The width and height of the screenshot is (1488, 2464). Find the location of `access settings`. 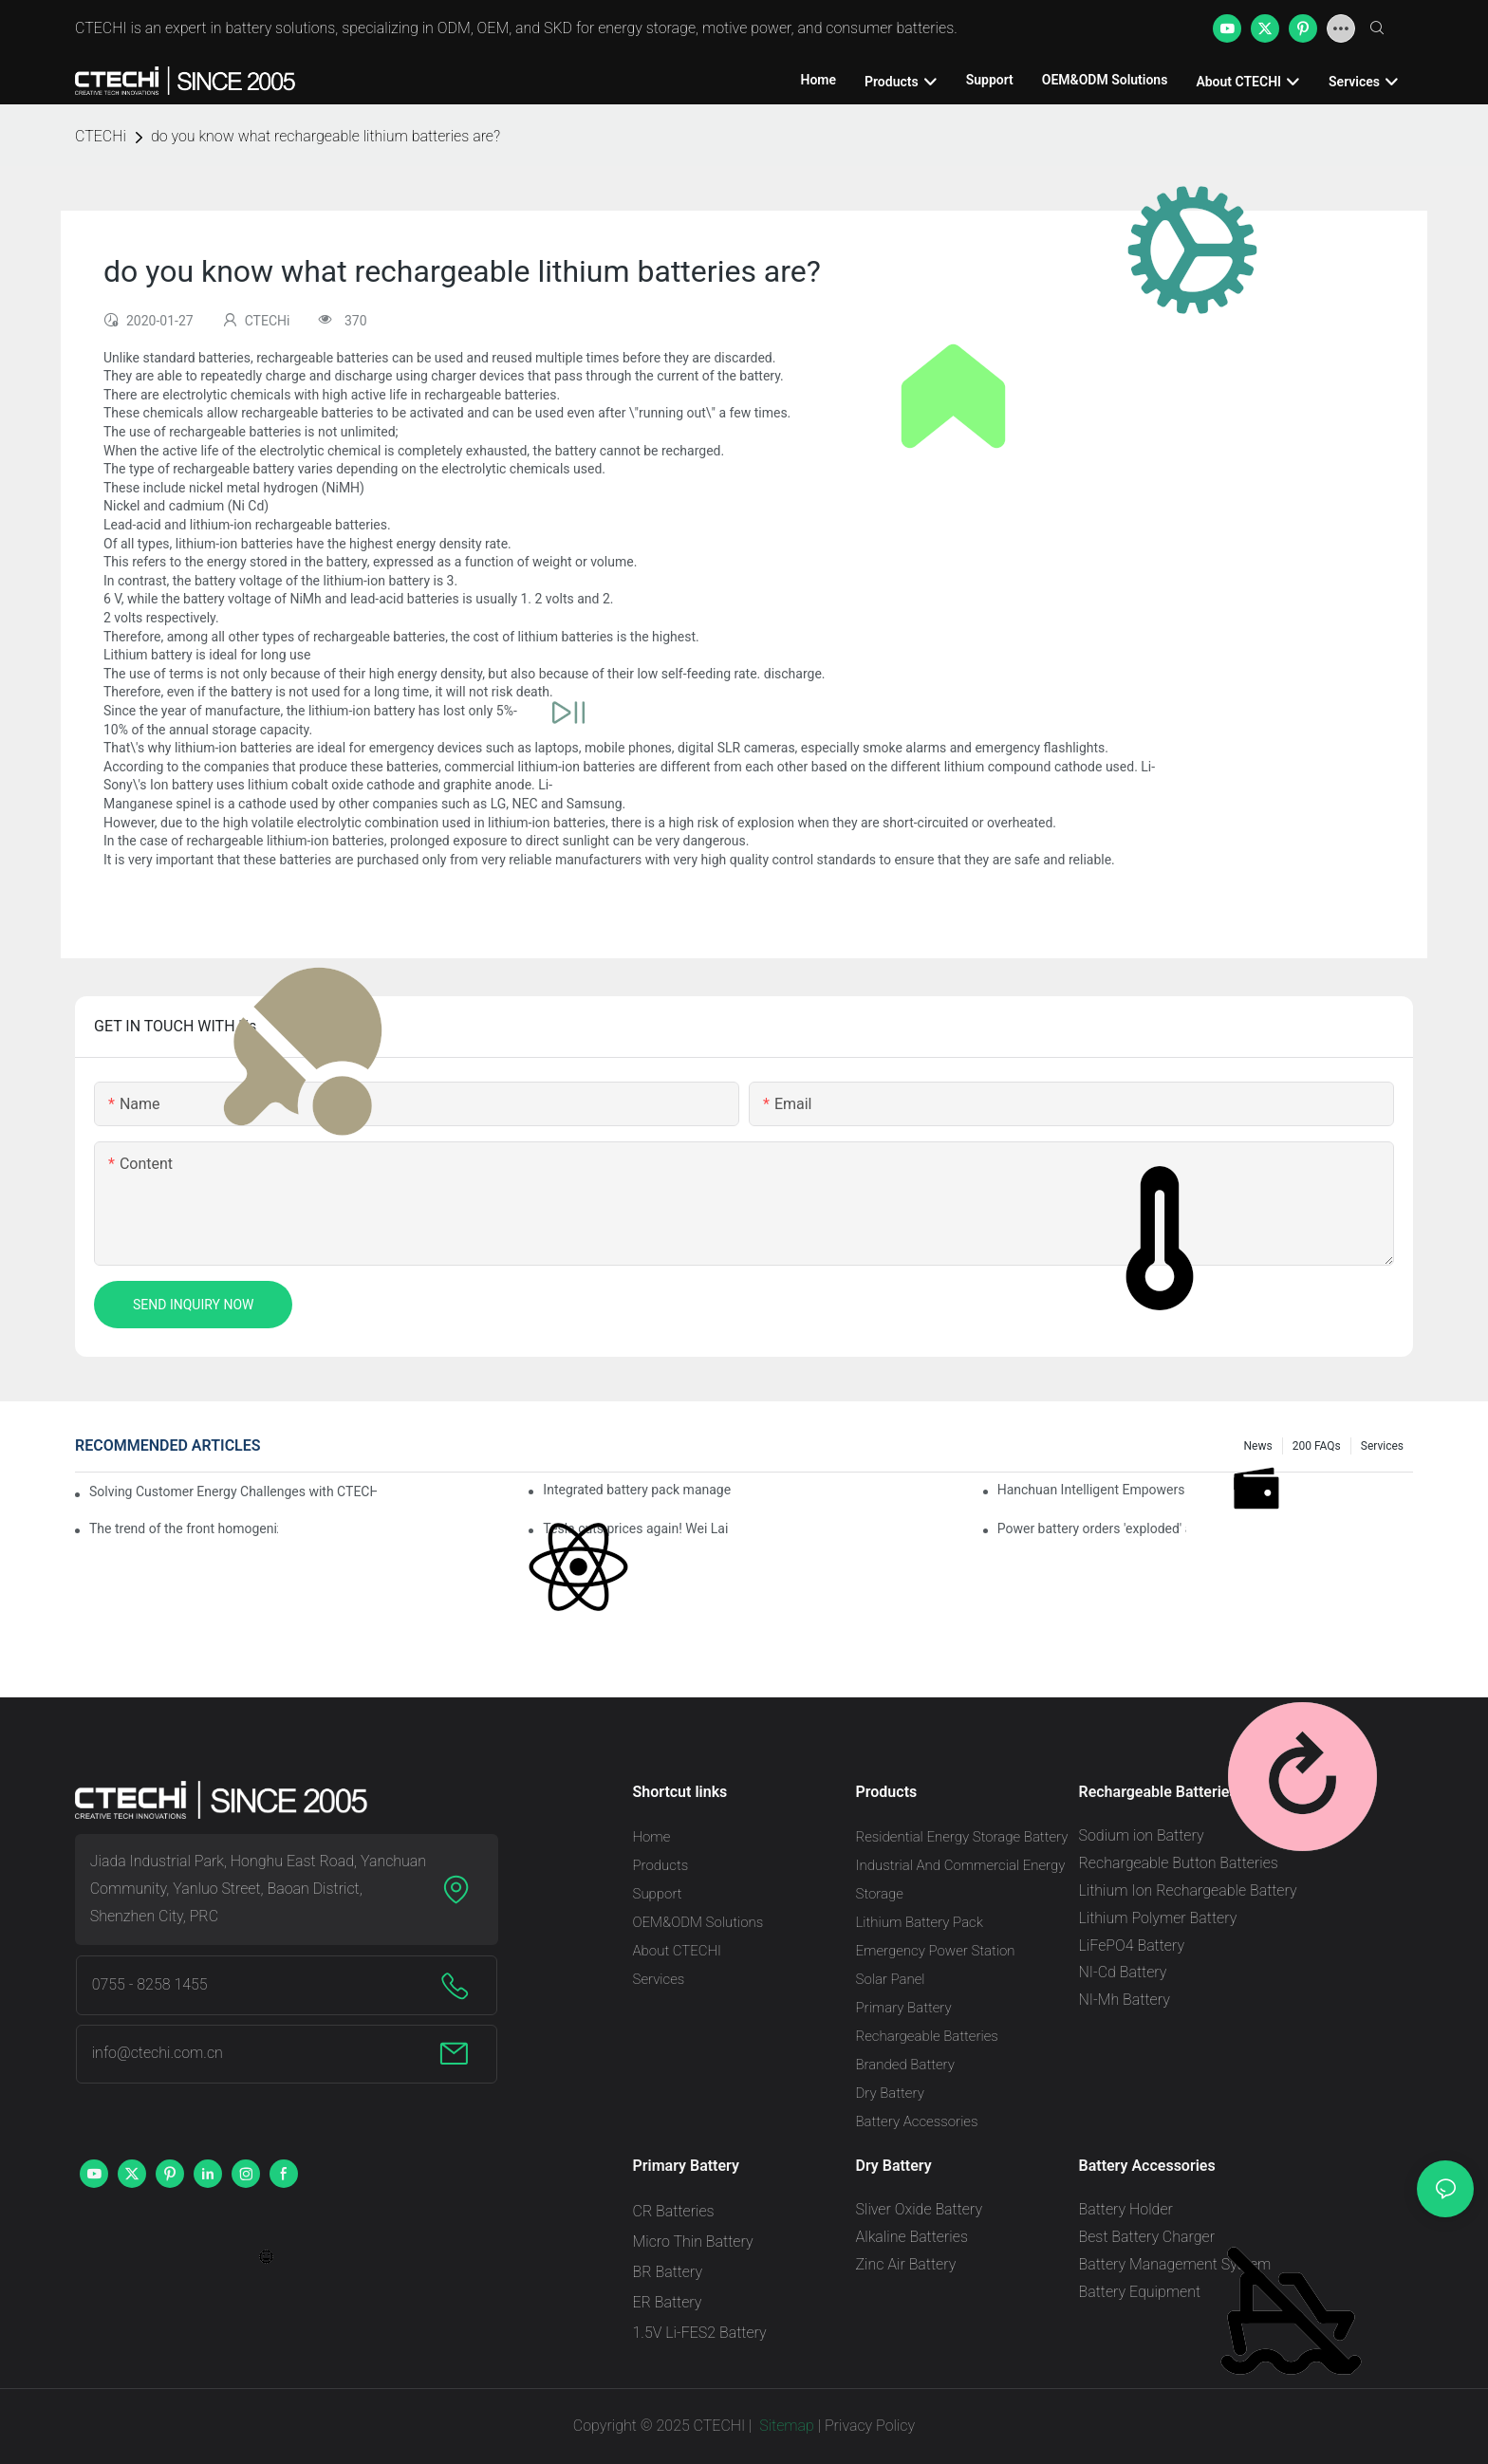

access settings is located at coordinates (1192, 250).